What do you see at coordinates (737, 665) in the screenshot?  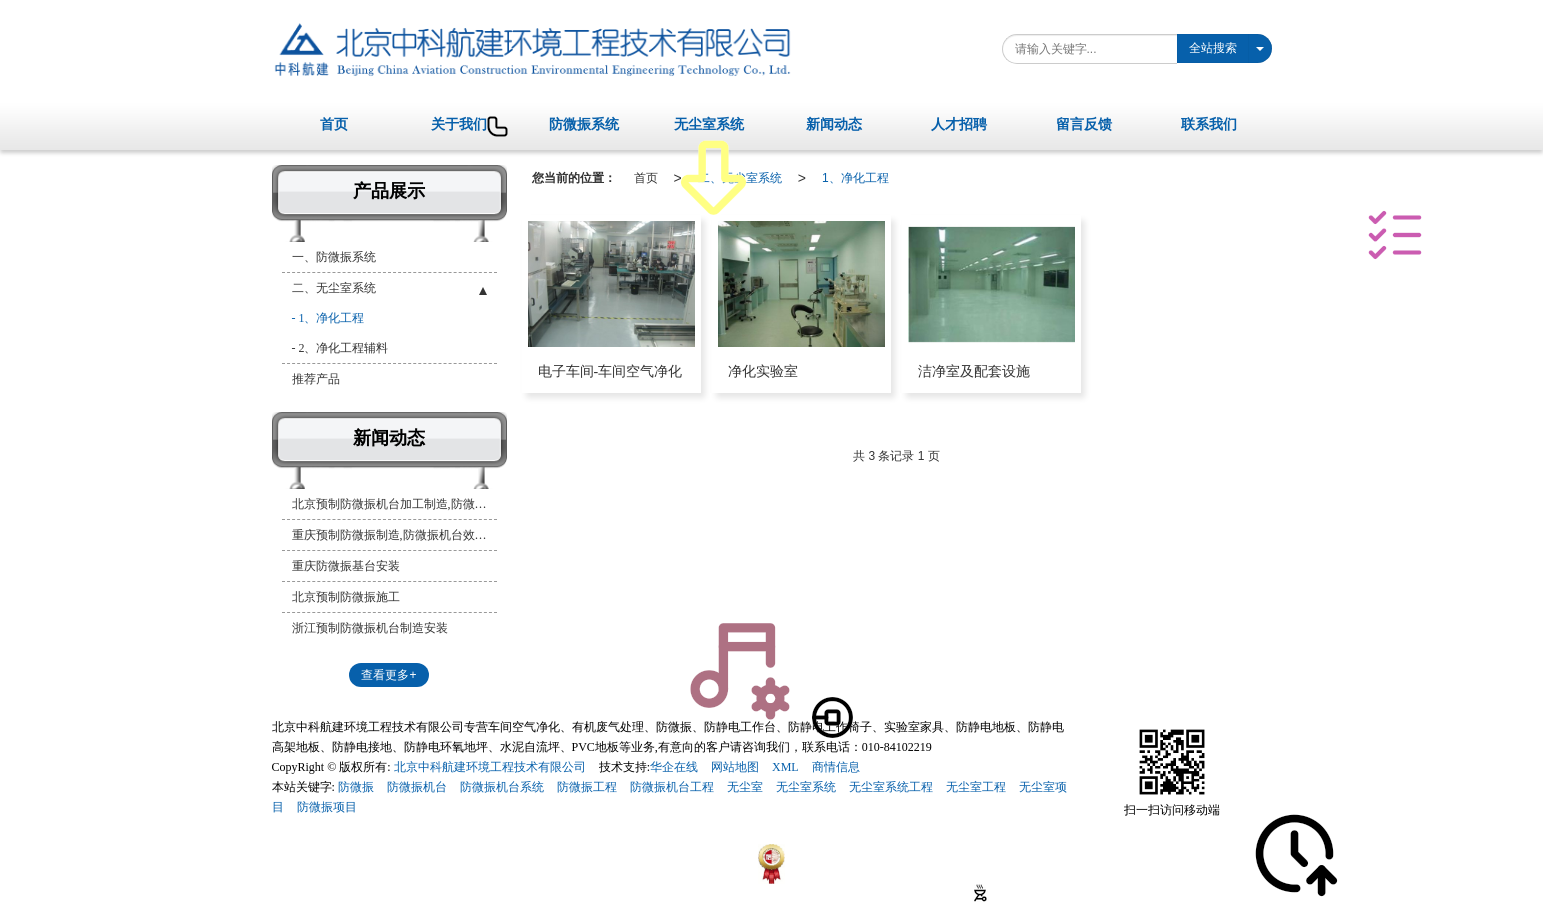 I see `access music or audio settings` at bounding box center [737, 665].